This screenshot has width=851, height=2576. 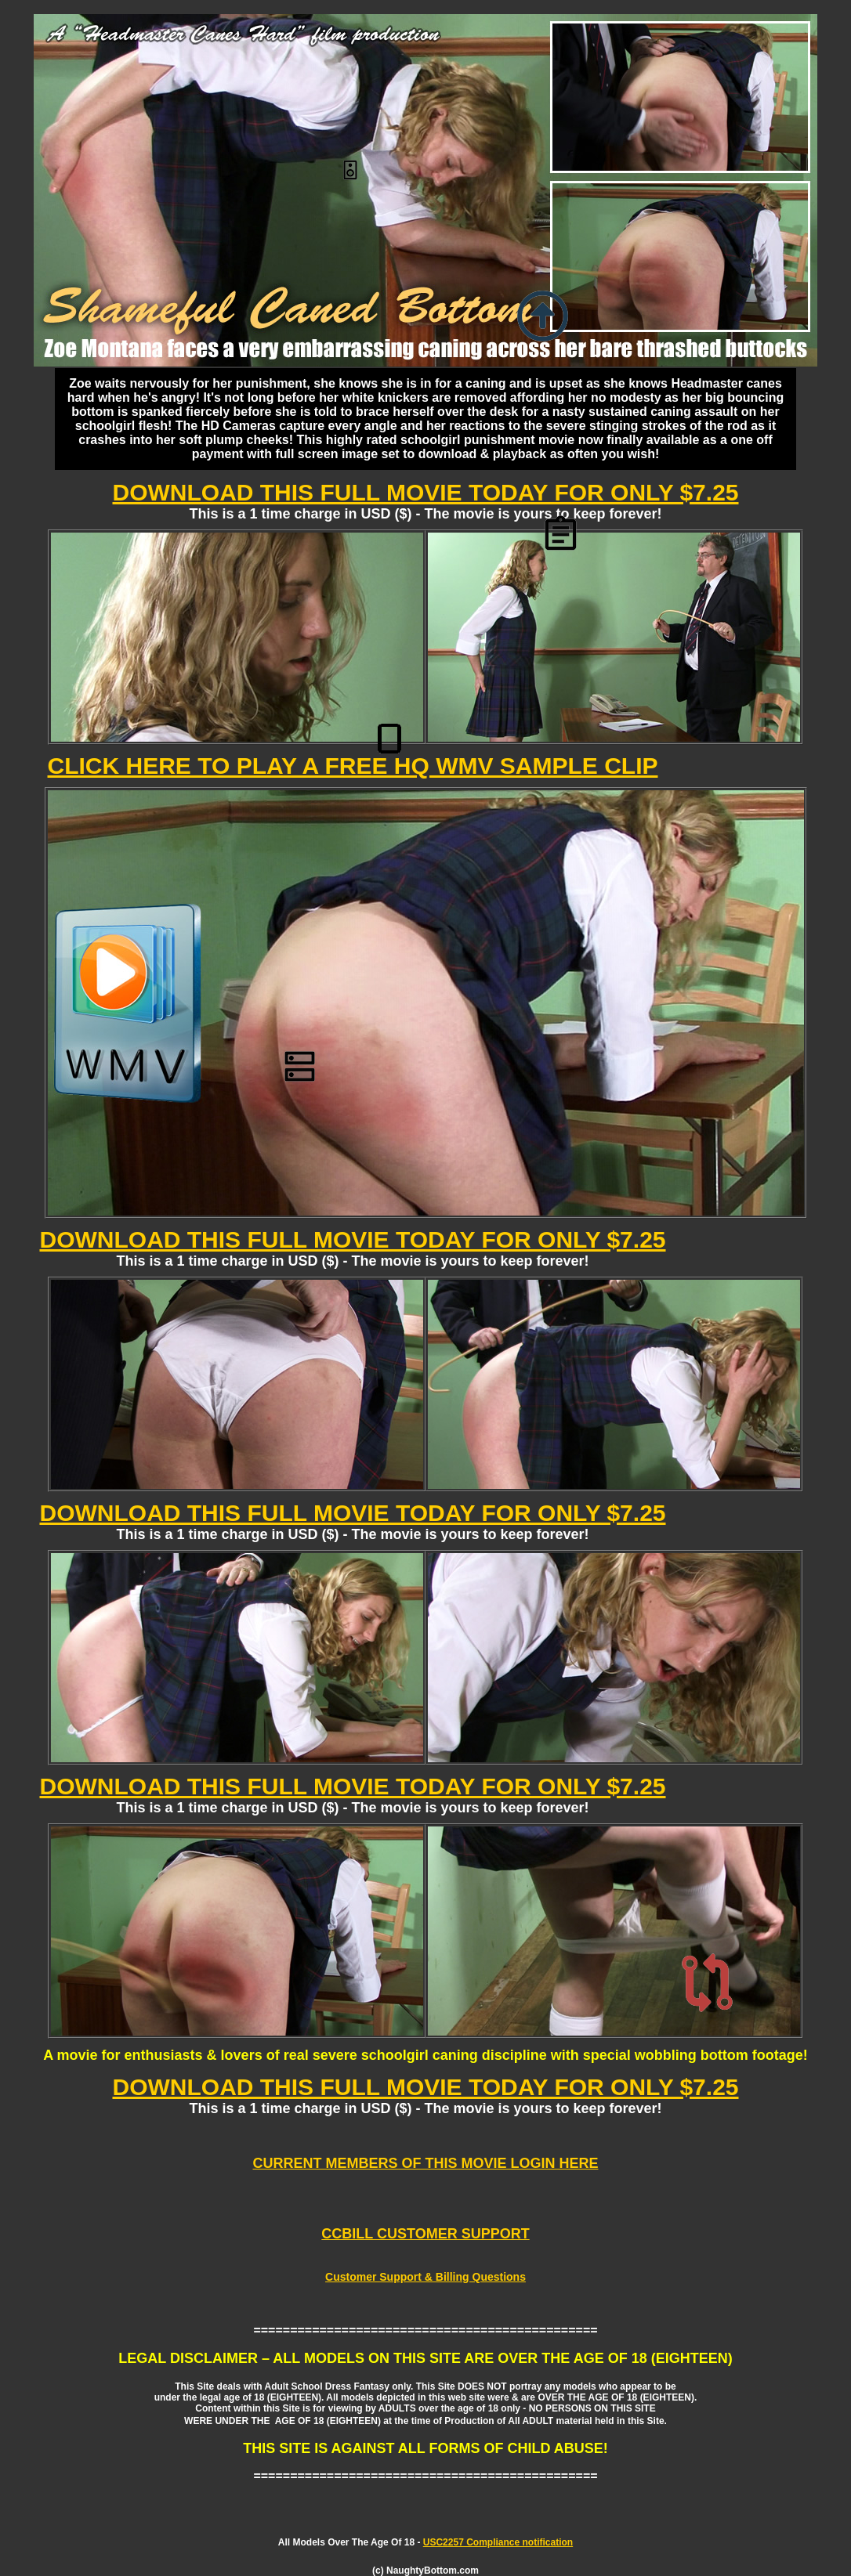 I want to click on compare branches or commits in version control, so click(x=707, y=1982).